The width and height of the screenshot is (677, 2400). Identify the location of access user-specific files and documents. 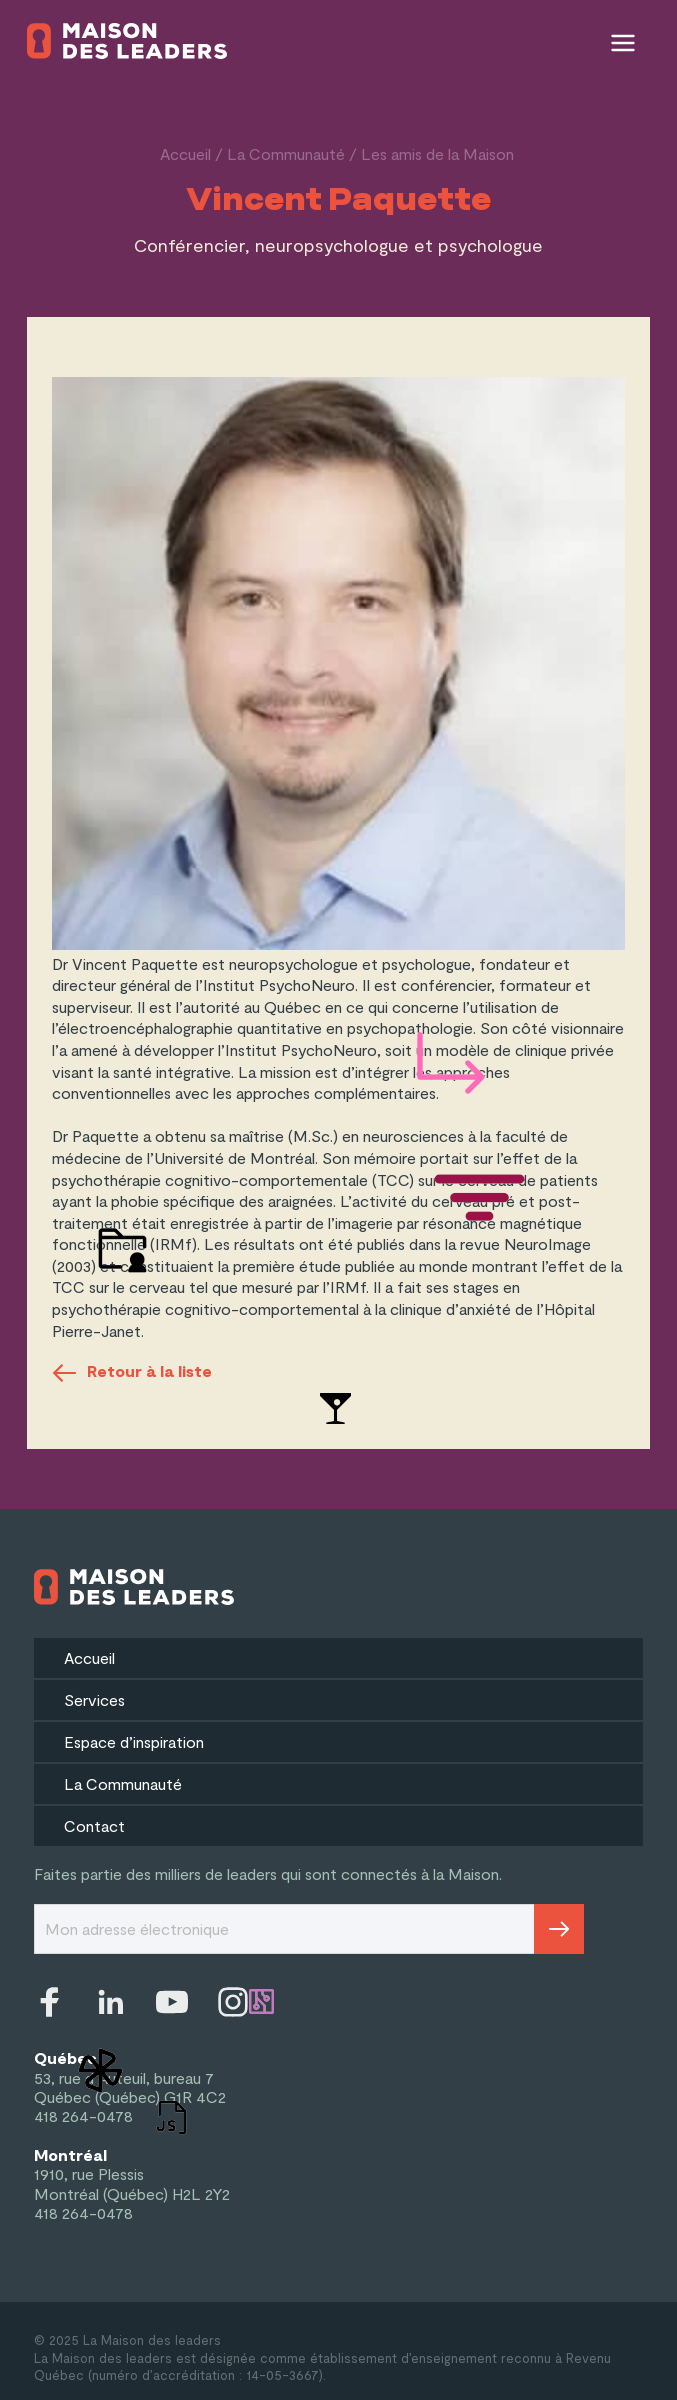
(122, 1248).